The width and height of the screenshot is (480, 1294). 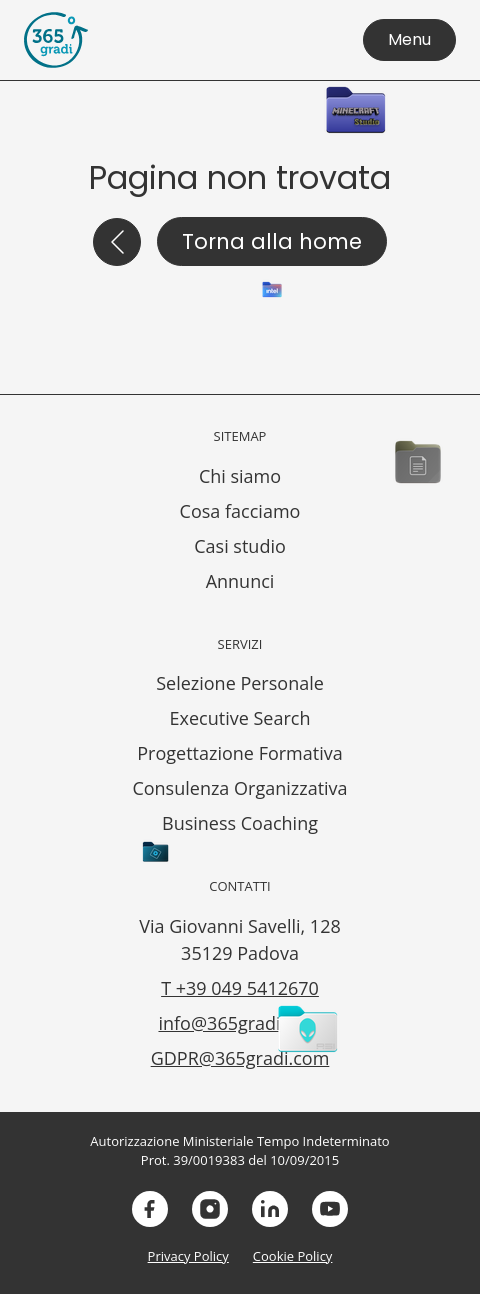 What do you see at coordinates (272, 290) in the screenshot?
I see `folder containing intel-related files or software` at bounding box center [272, 290].